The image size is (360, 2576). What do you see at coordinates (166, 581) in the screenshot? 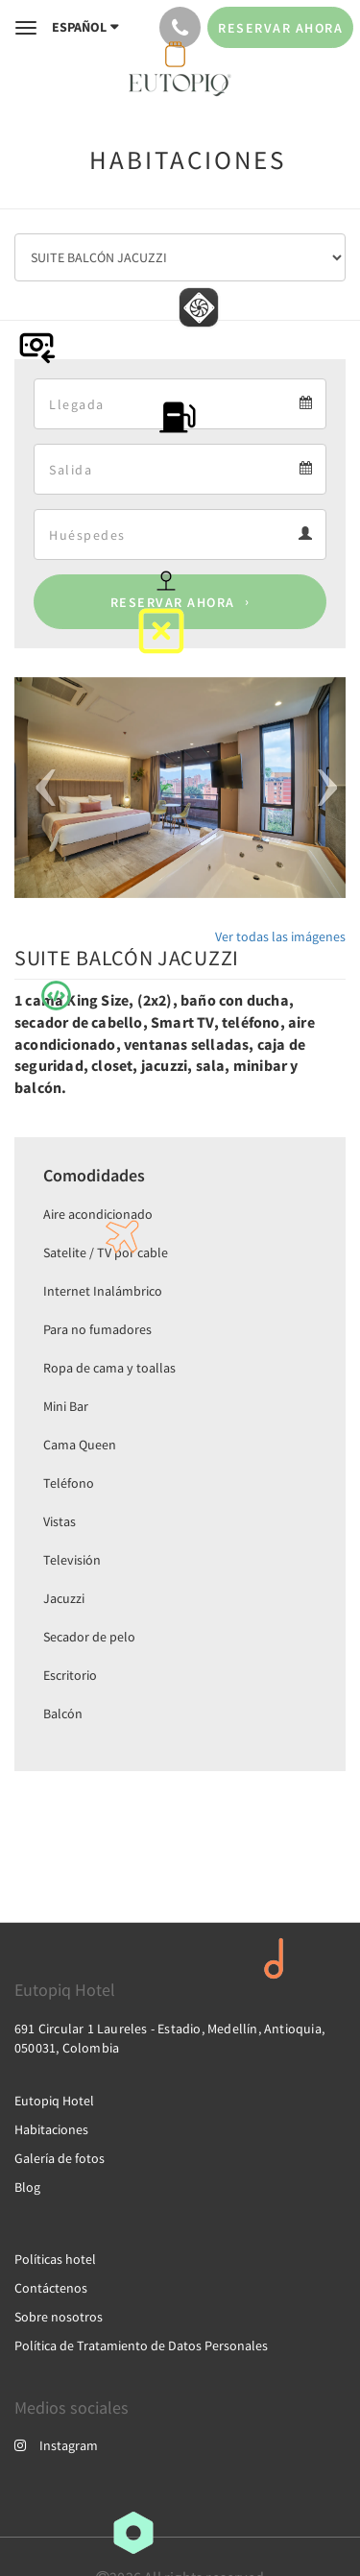
I see `mark a location on the map` at bounding box center [166, 581].